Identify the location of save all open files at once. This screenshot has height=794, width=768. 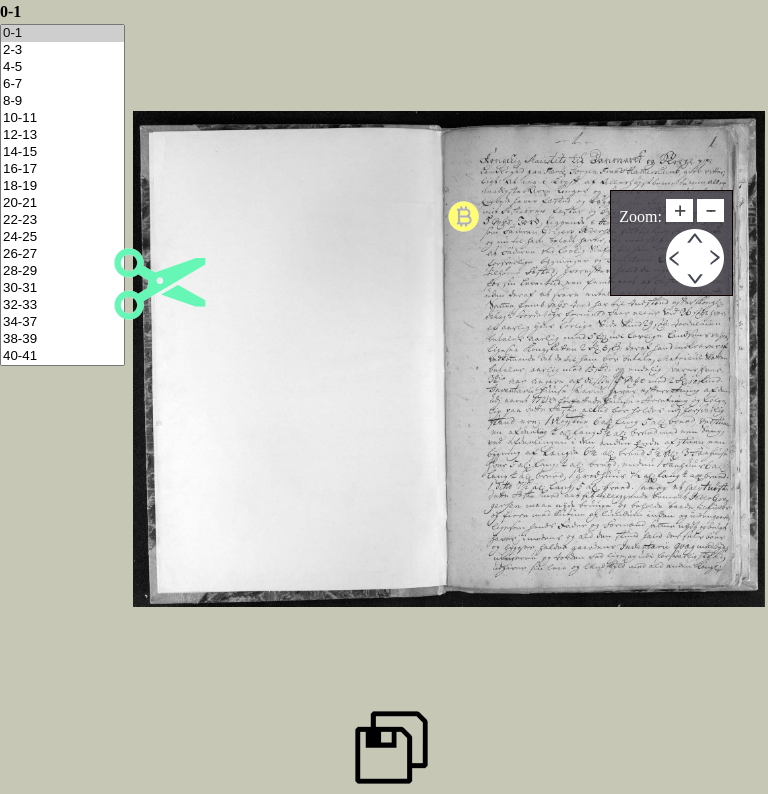
(391, 747).